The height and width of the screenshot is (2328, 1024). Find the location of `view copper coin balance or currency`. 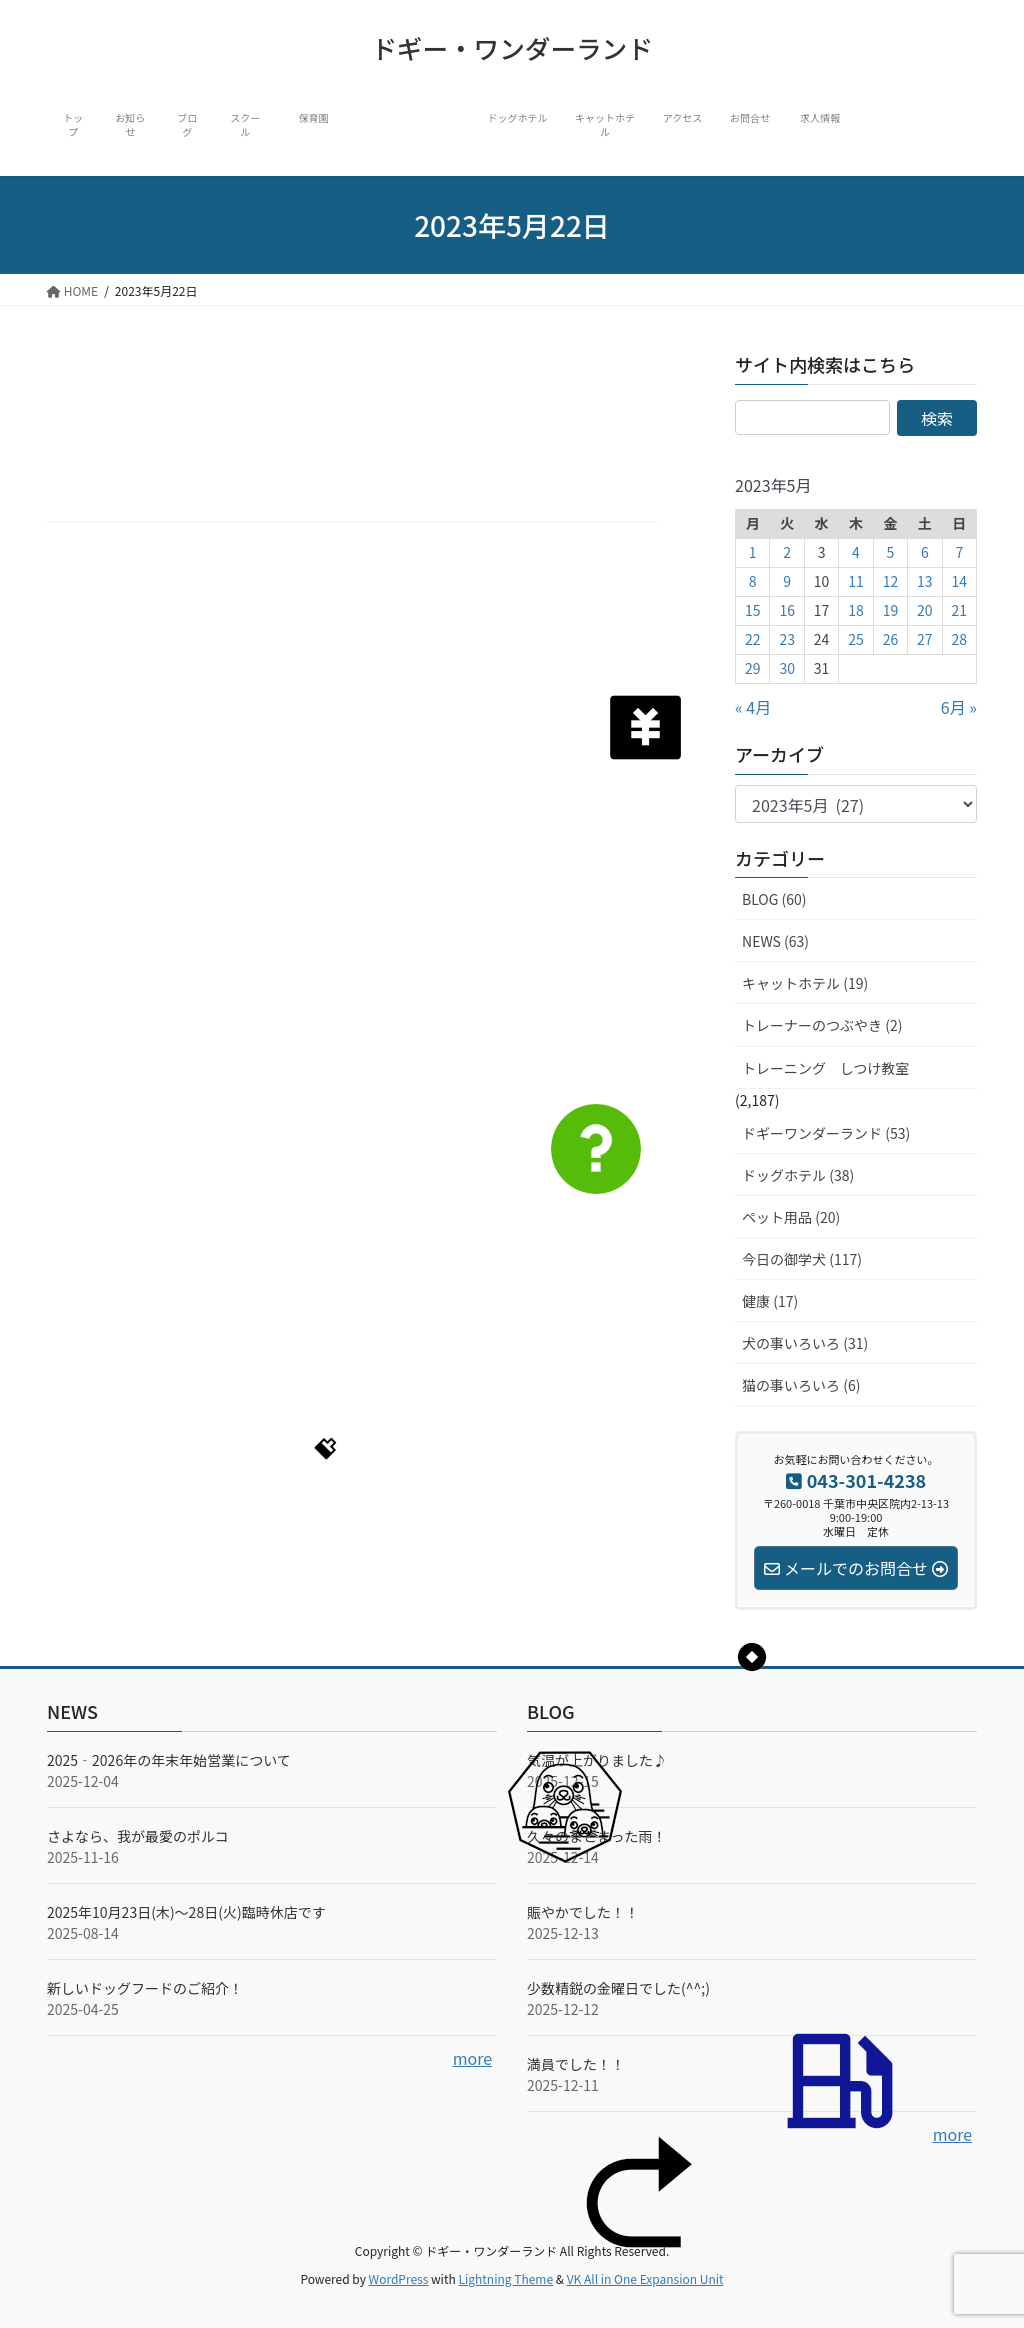

view copper coin balance or currency is located at coordinates (752, 1657).